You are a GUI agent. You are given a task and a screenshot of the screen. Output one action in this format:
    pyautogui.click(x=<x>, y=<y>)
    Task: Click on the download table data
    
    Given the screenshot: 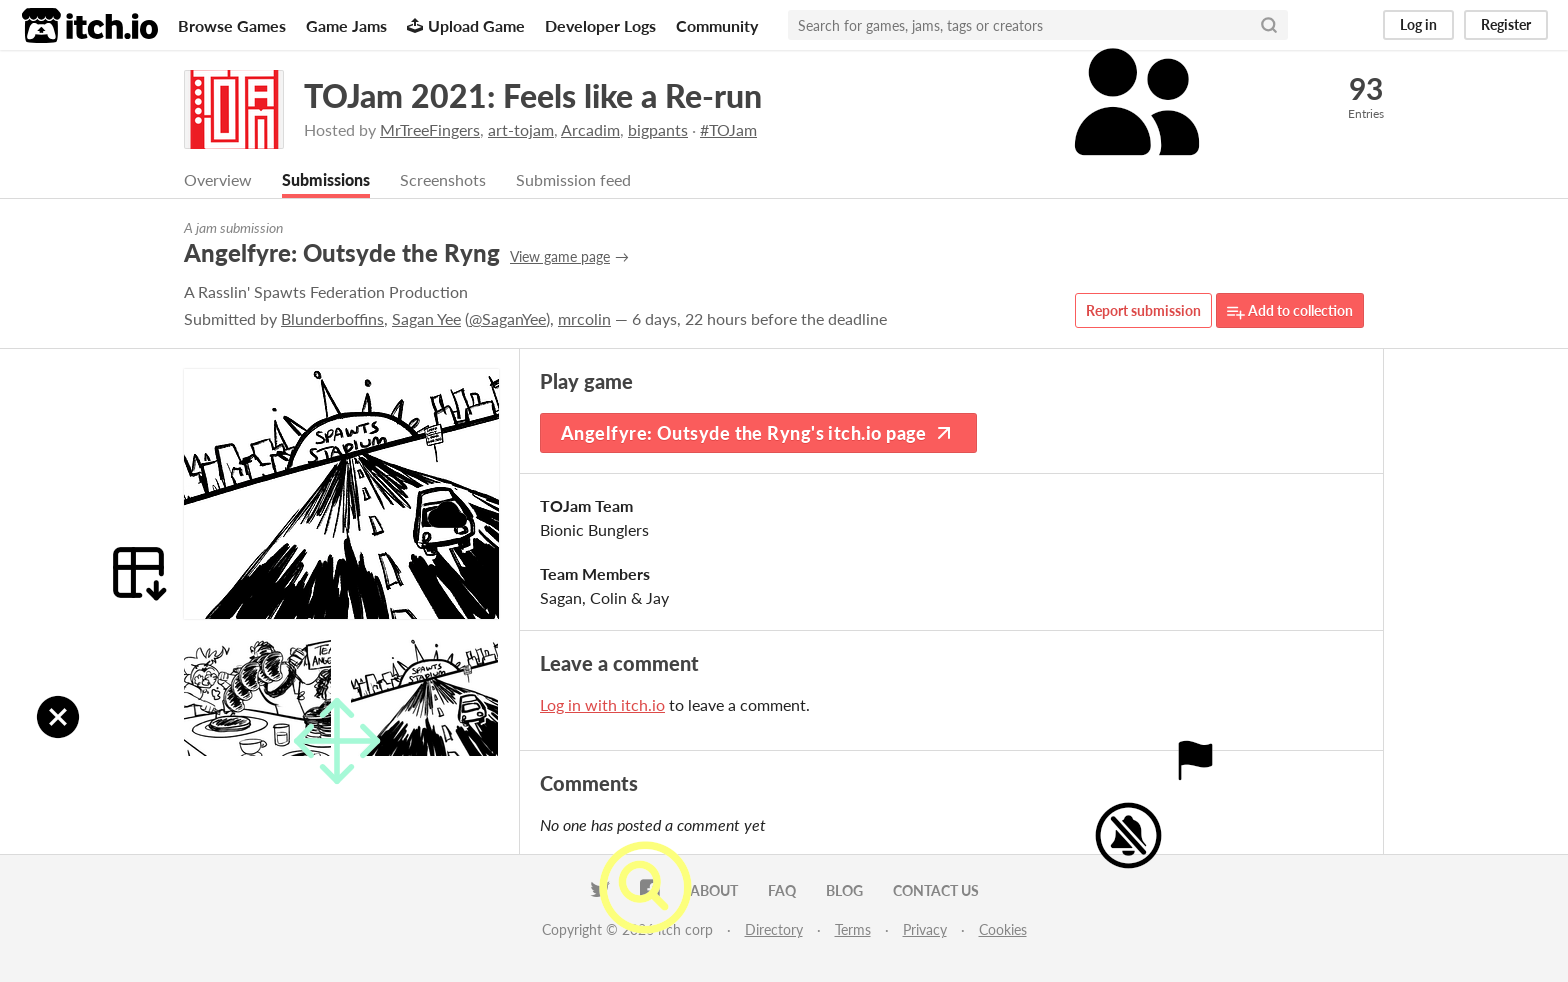 What is the action you would take?
    pyautogui.click(x=138, y=572)
    